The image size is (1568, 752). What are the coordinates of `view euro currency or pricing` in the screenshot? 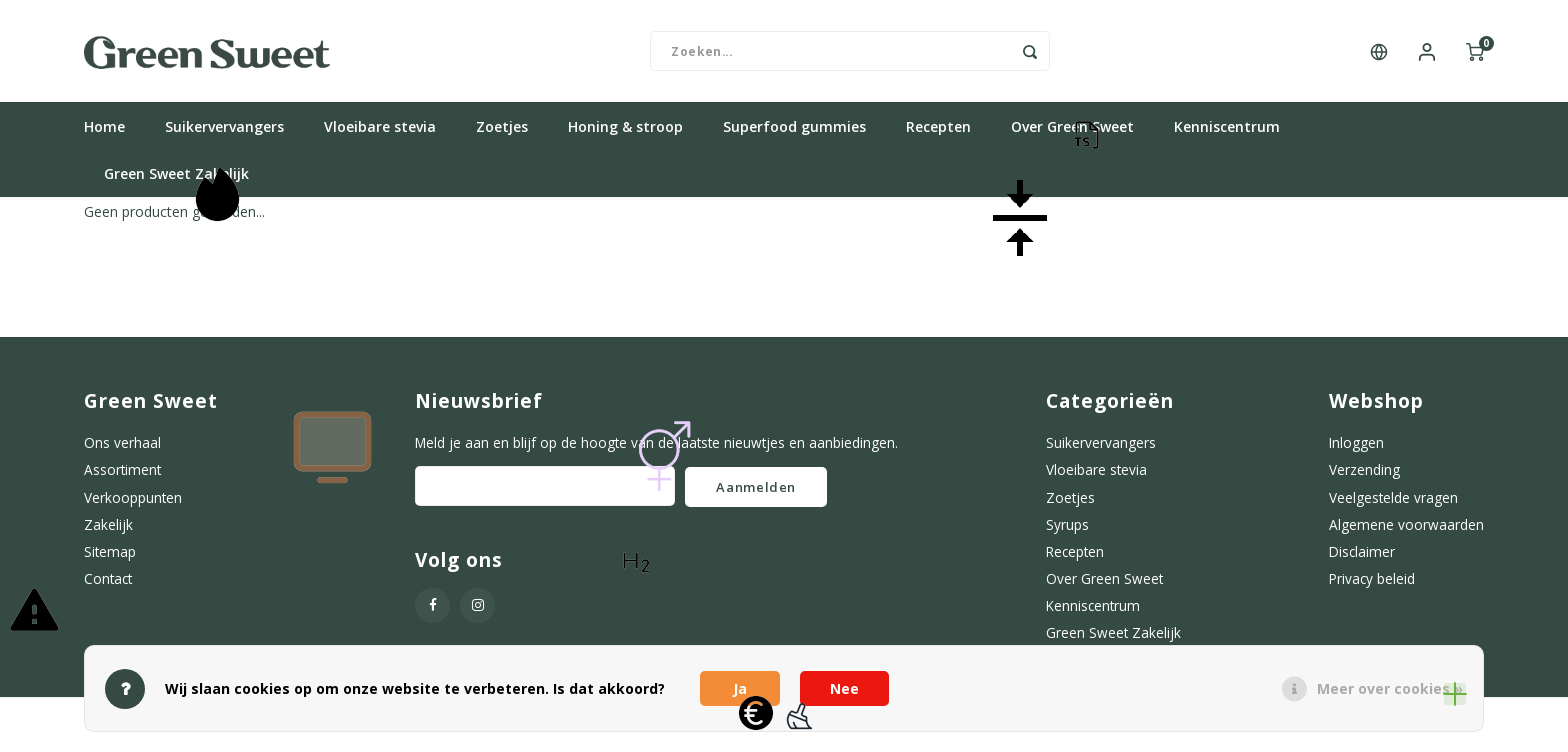 It's located at (756, 713).